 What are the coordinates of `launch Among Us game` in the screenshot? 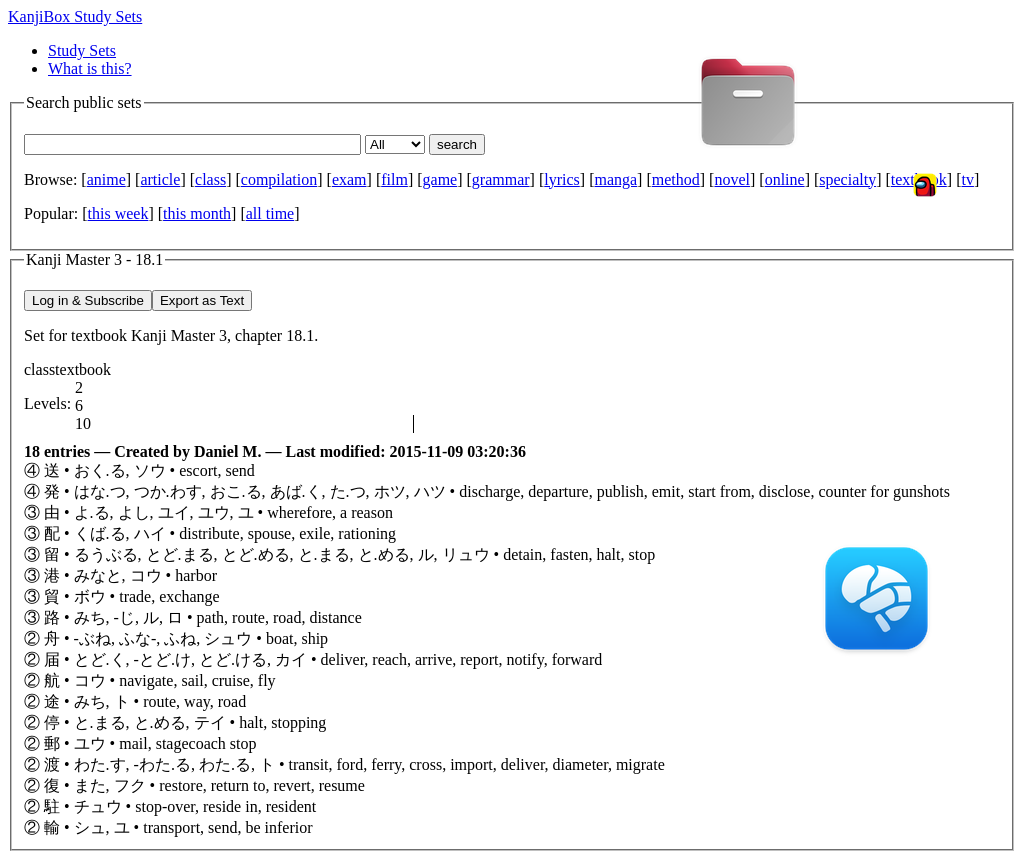 It's located at (925, 185).